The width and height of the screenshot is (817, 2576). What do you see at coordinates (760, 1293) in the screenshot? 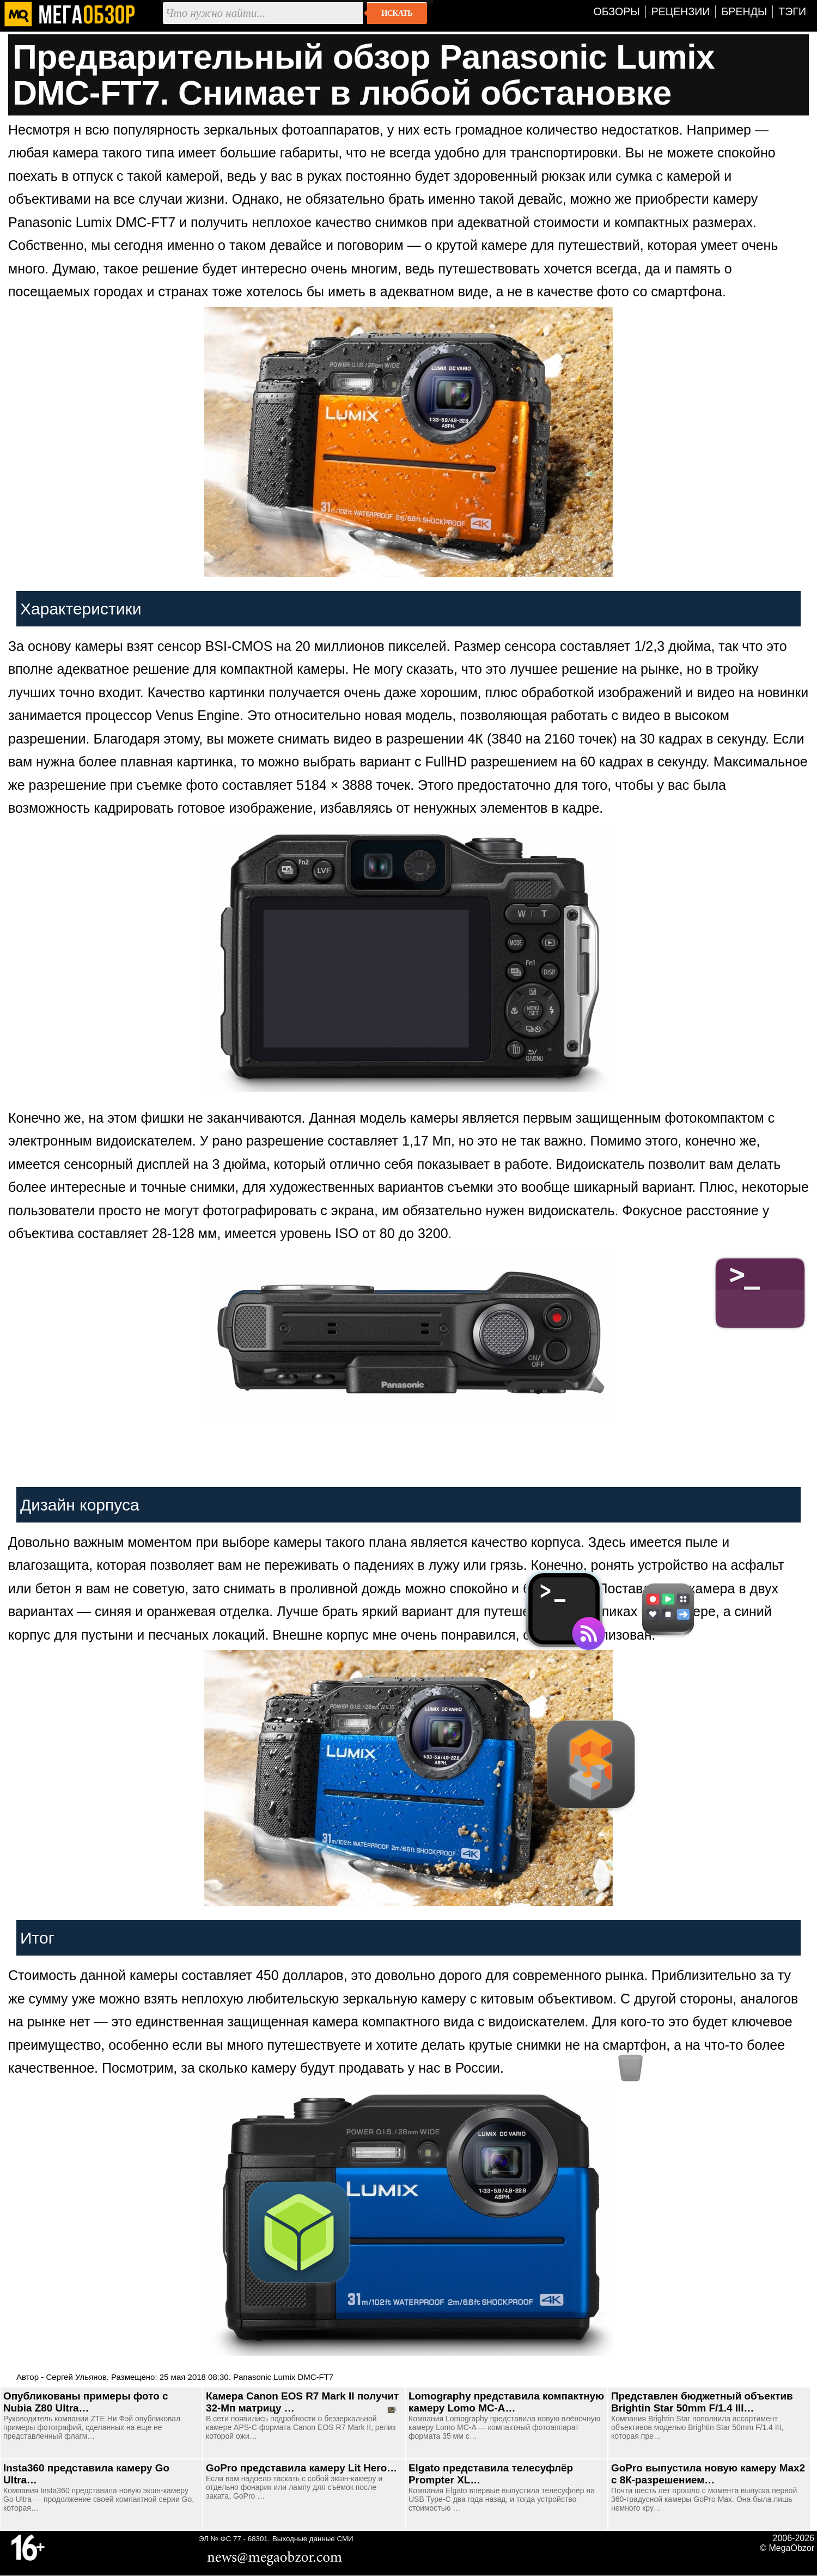
I see `open the terminal application` at bounding box center [760, 1293].